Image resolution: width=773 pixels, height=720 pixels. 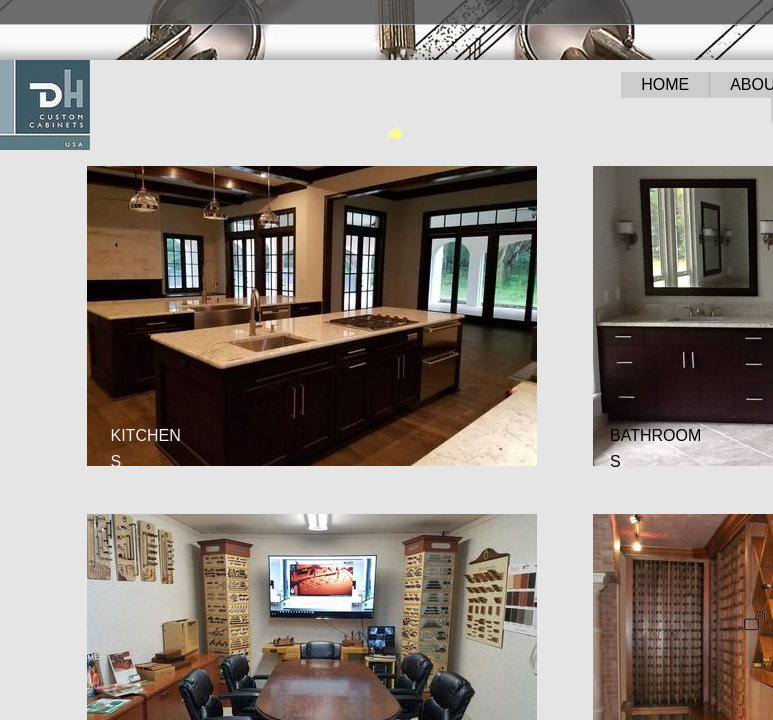 I want to click on like or upvote content, so click(x=395, y=133).